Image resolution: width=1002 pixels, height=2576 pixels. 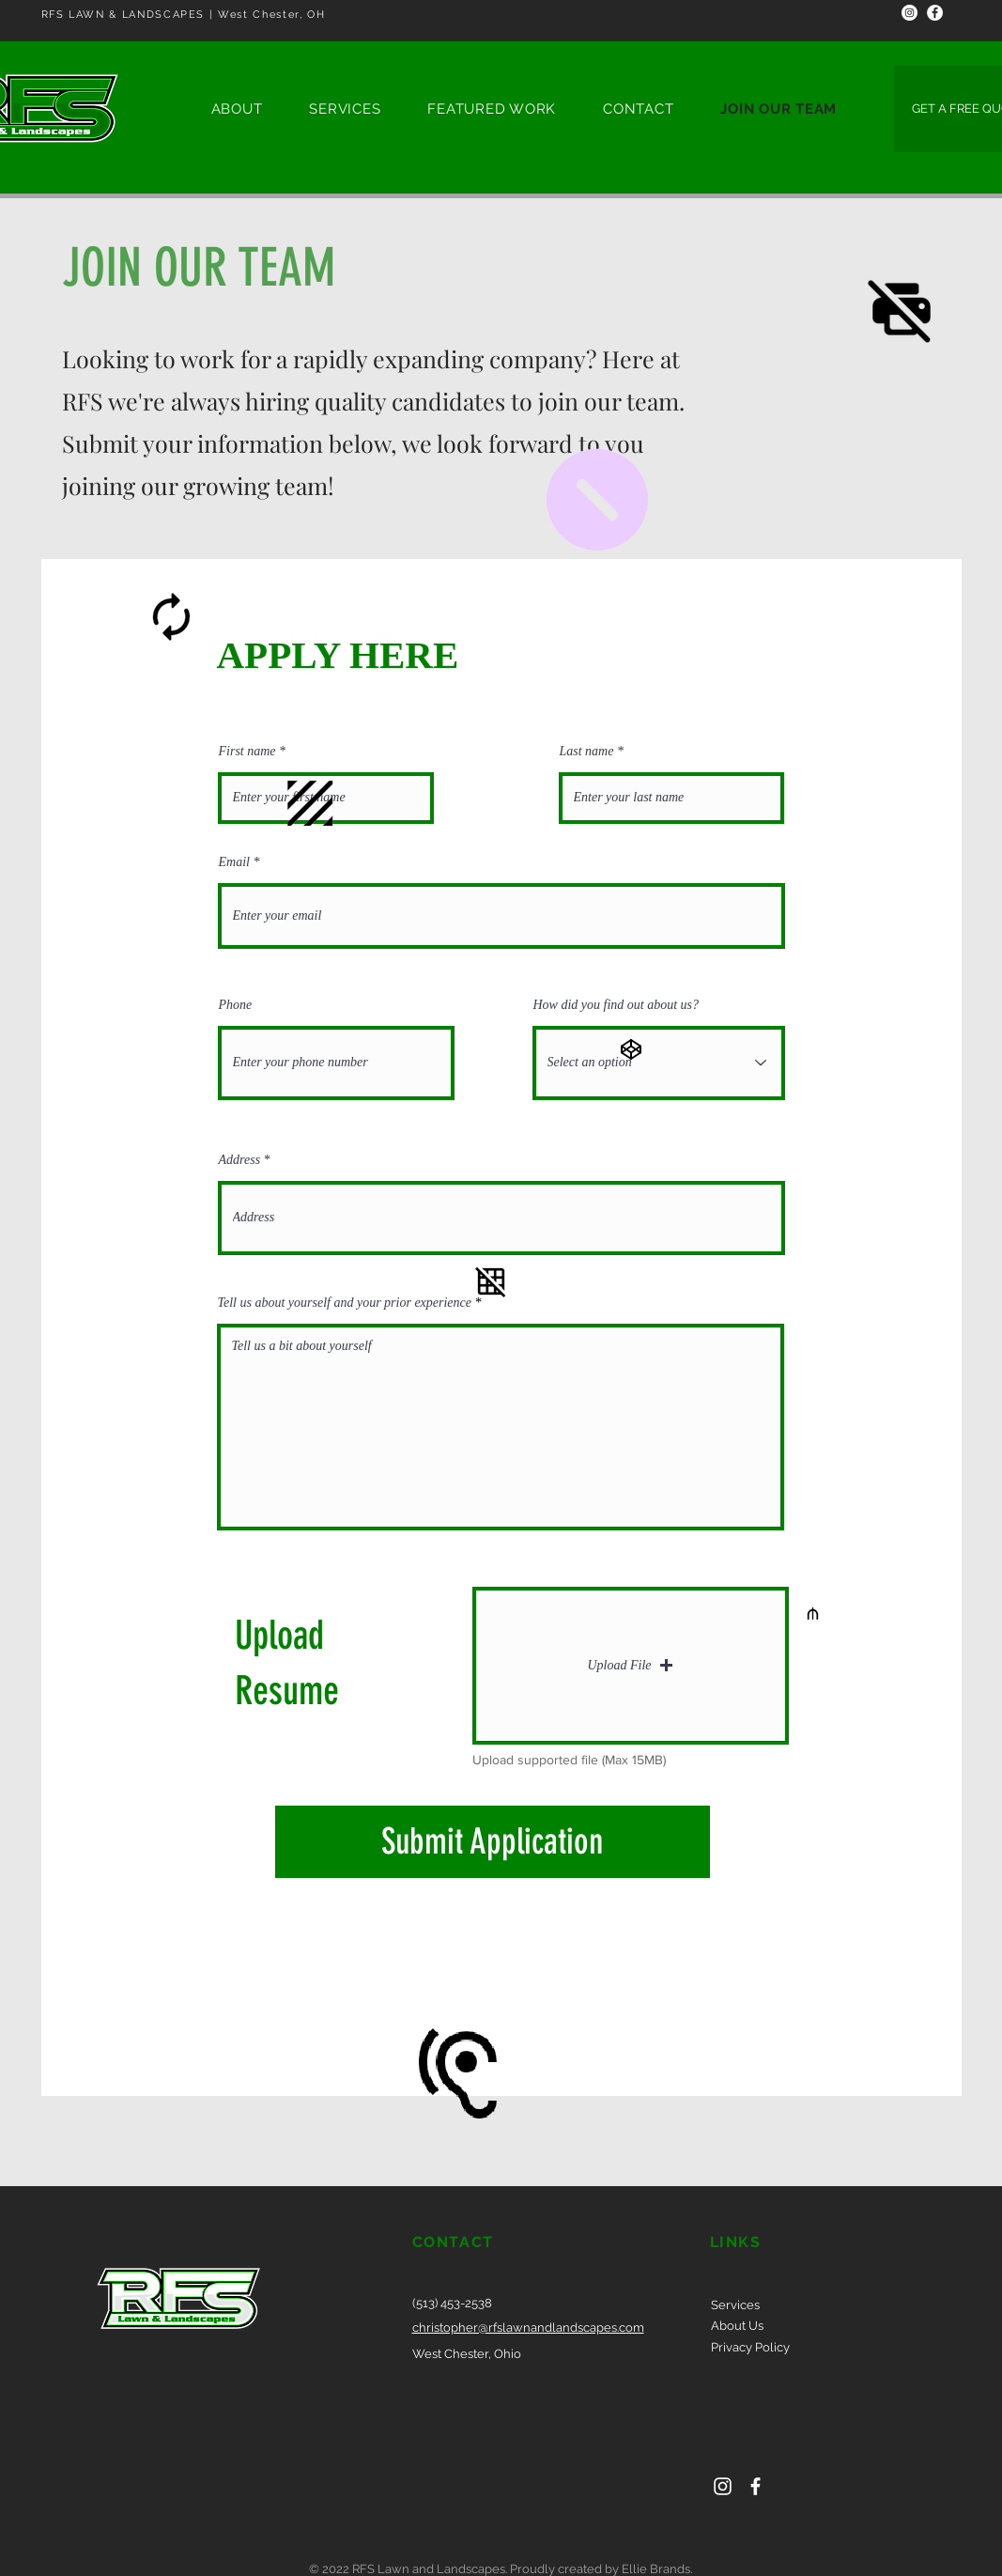 I want to click on indicates azerbaijani manat currency, so click(x=812, y=1613).